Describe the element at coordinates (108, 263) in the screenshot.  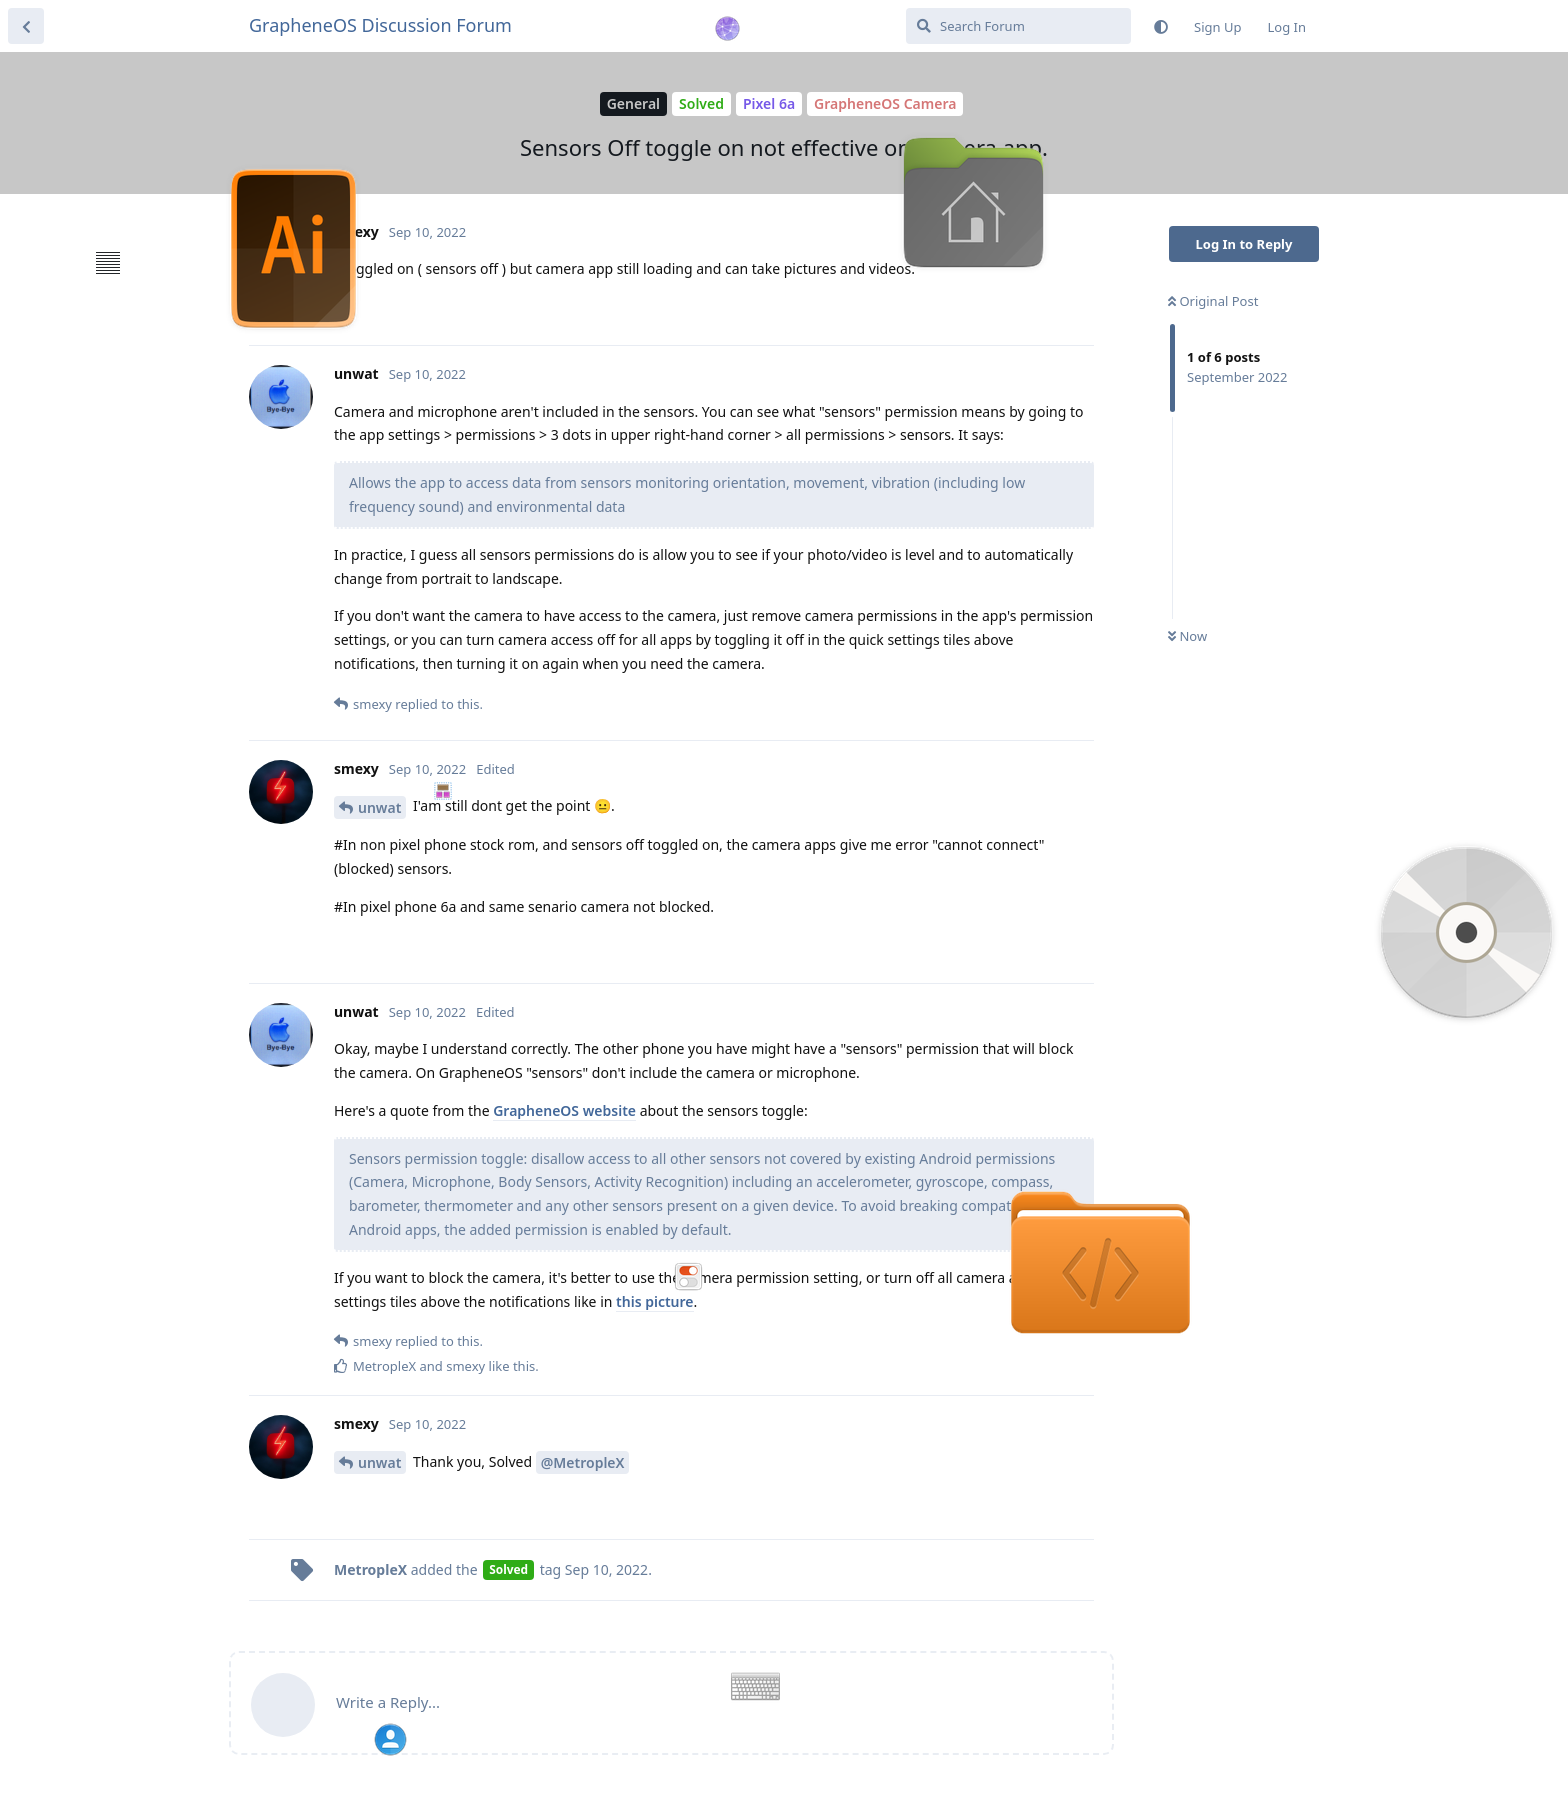
I see `justify text to fill the full width` at that location.